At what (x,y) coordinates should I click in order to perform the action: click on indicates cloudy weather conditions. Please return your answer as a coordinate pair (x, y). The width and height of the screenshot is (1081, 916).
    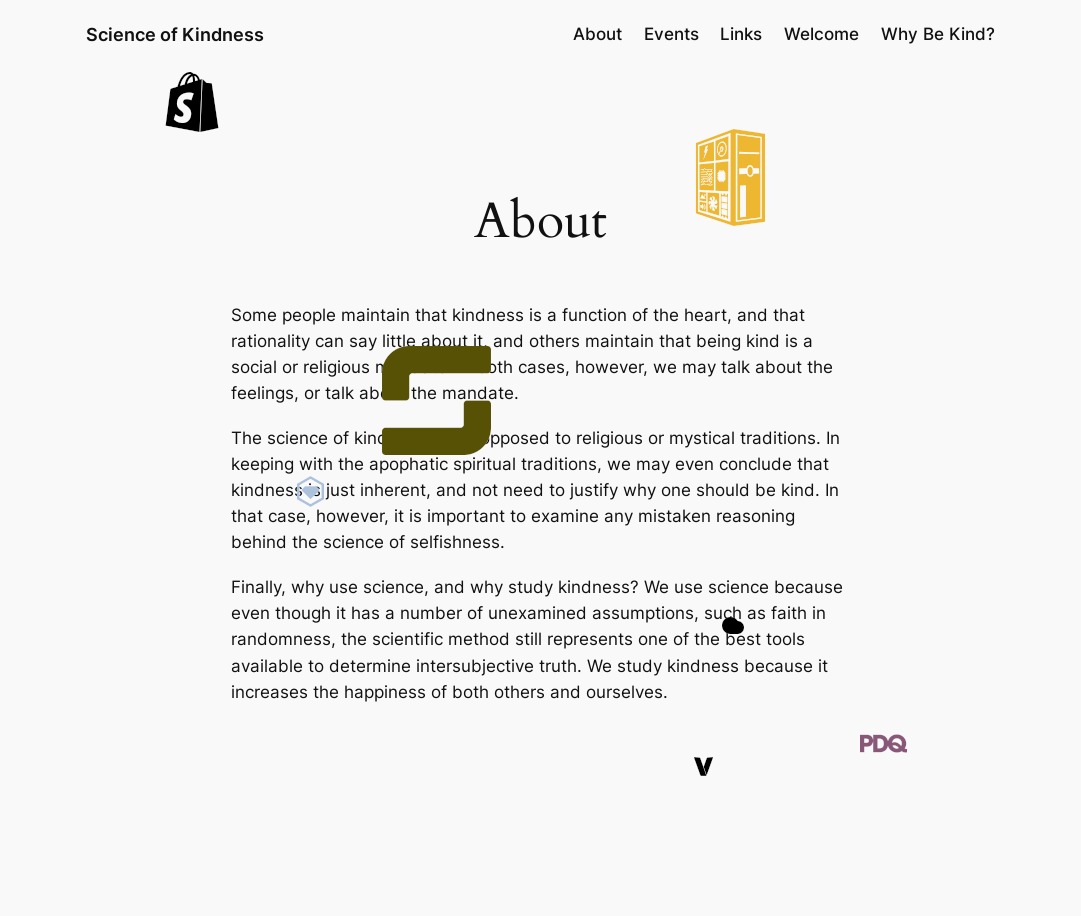
    Looking at the image, I should click on (733, 625).